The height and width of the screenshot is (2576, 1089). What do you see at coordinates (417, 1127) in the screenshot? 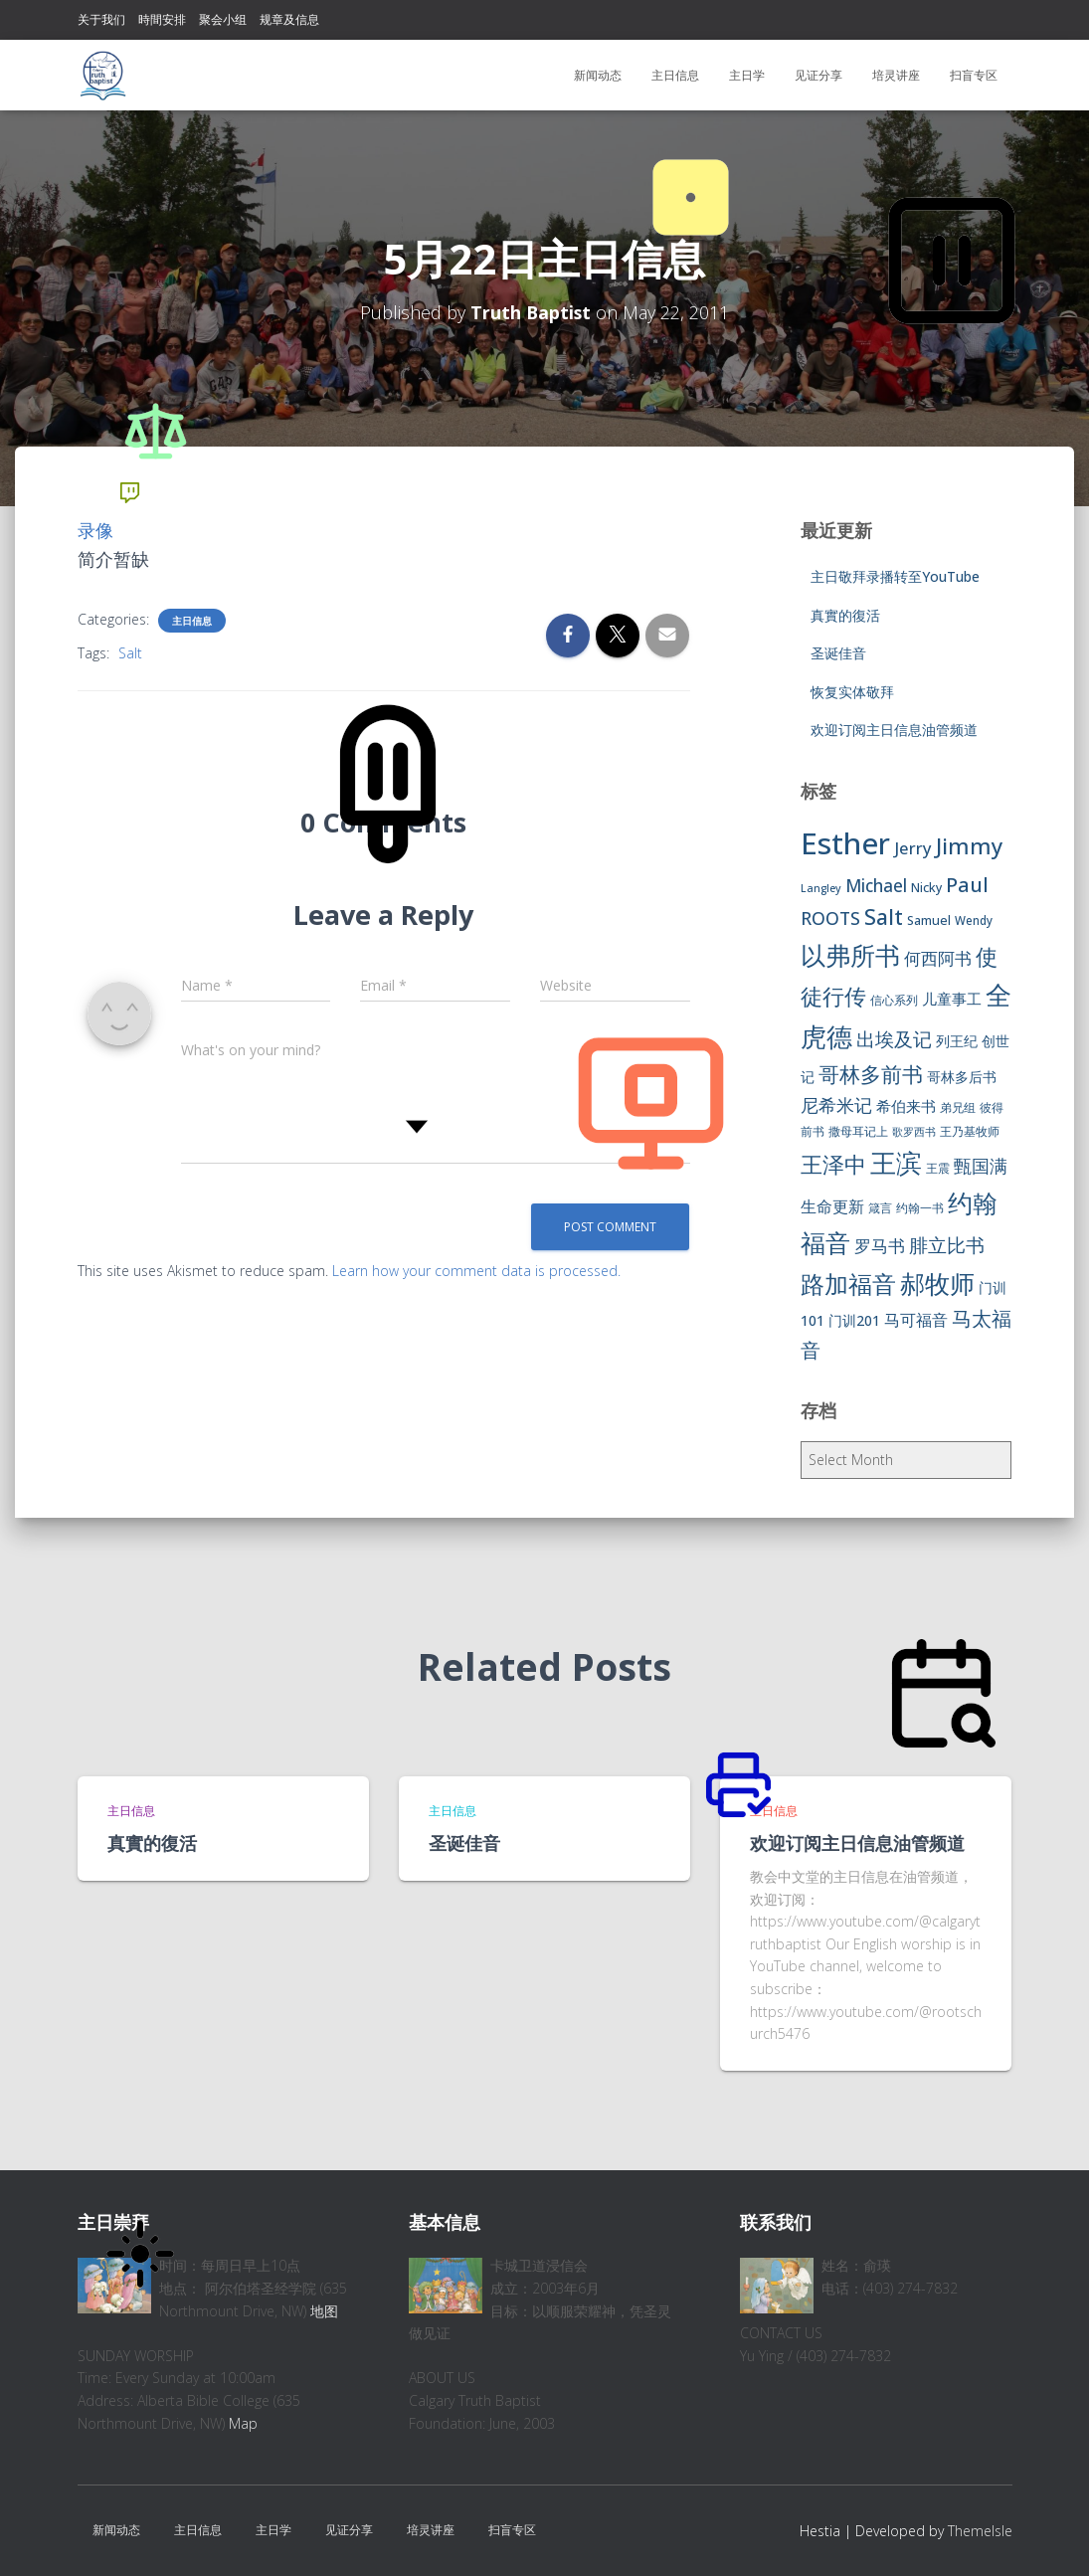
I see `expand a dropdown menu` at bounding box center [417, 1127].